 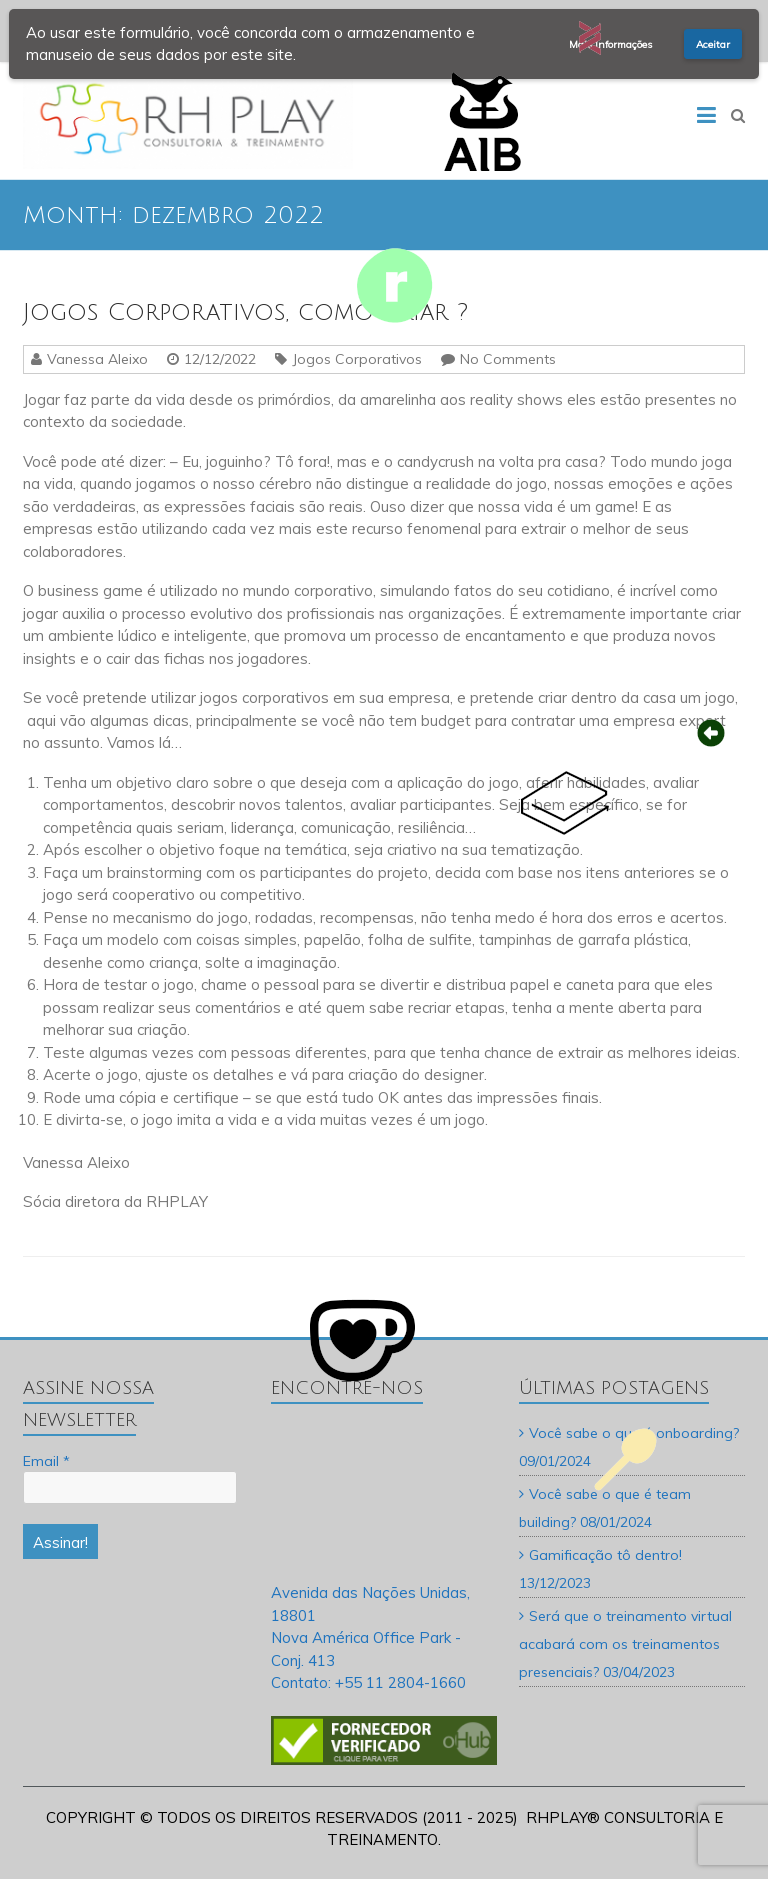 I want to click on open ravelry app or website, so click(x=394, y=285).